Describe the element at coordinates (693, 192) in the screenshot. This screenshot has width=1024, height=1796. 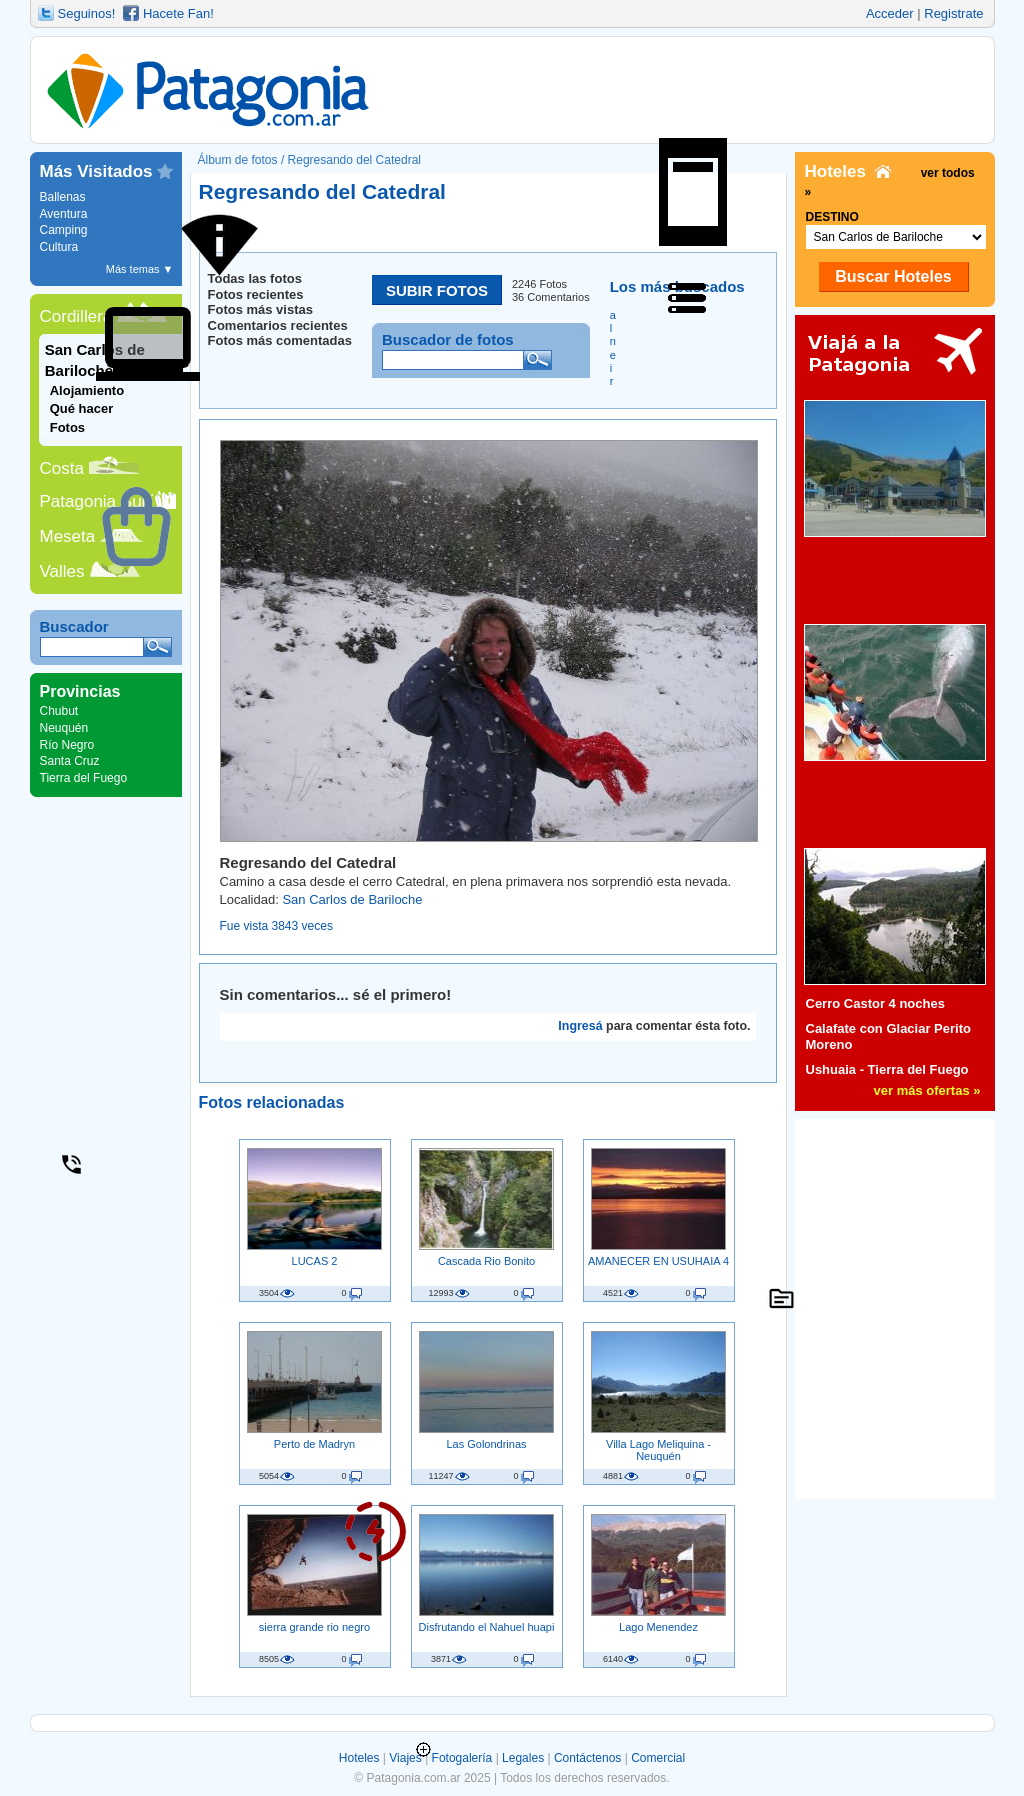
I see `manage mobile advertisement settings` at that location.